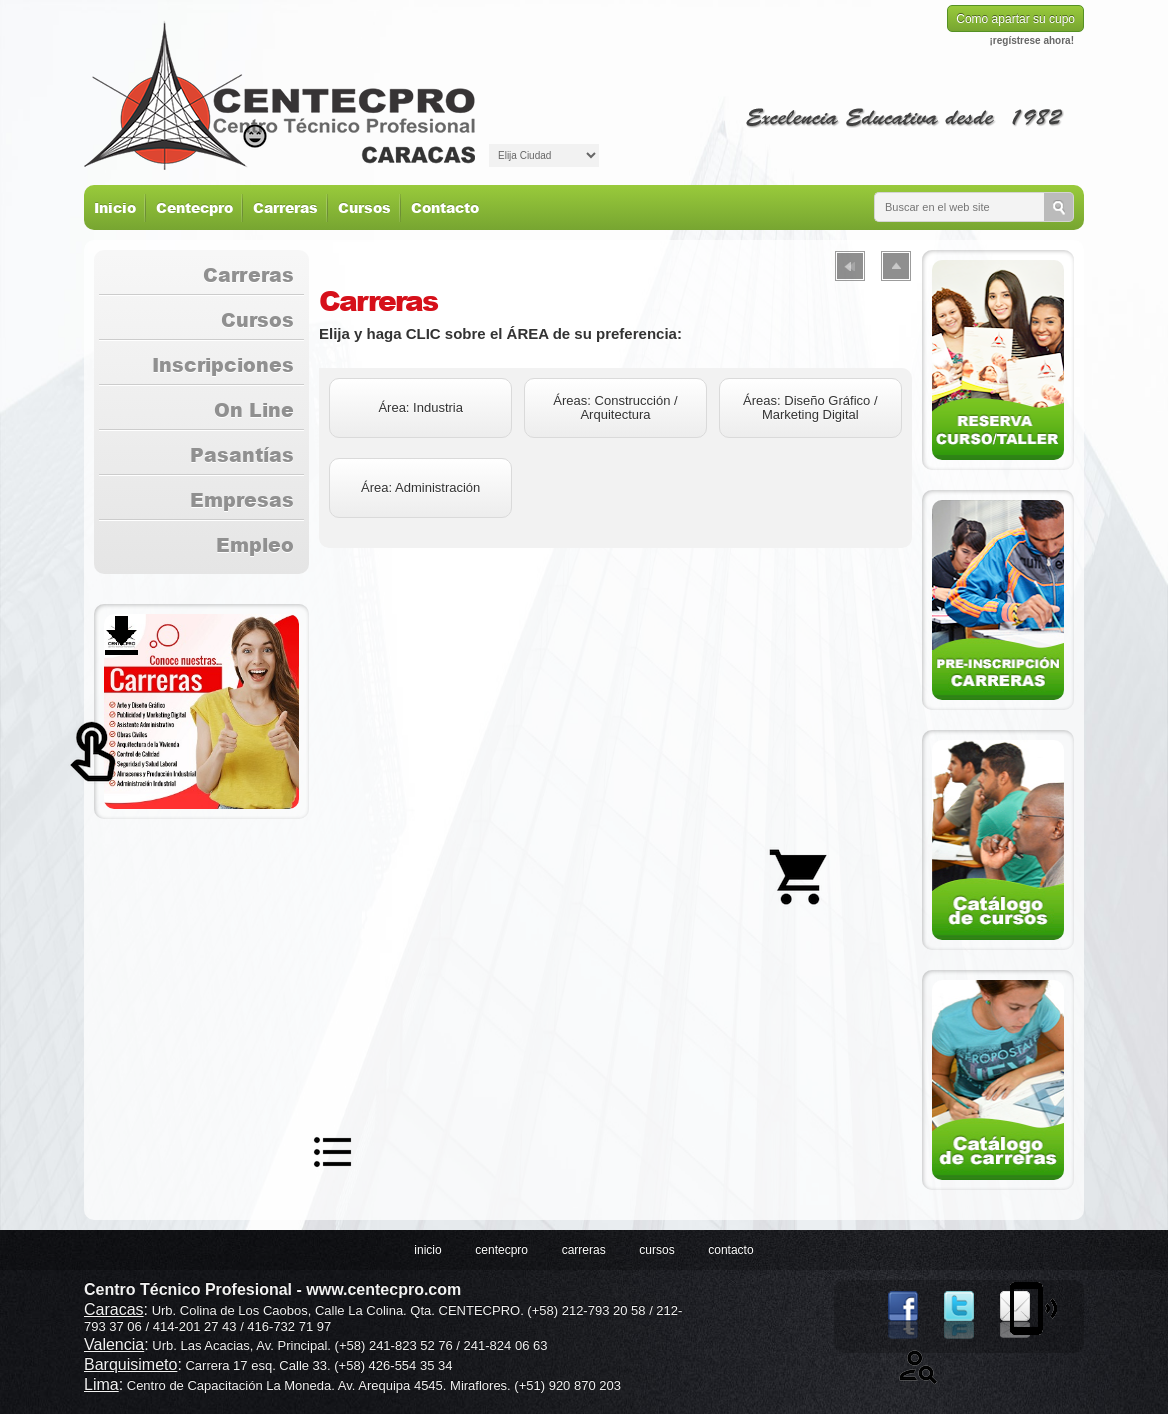 The height and width of the screenshot is (1414, 1168). I want to click on view your shopping cart, so click(800, 877).